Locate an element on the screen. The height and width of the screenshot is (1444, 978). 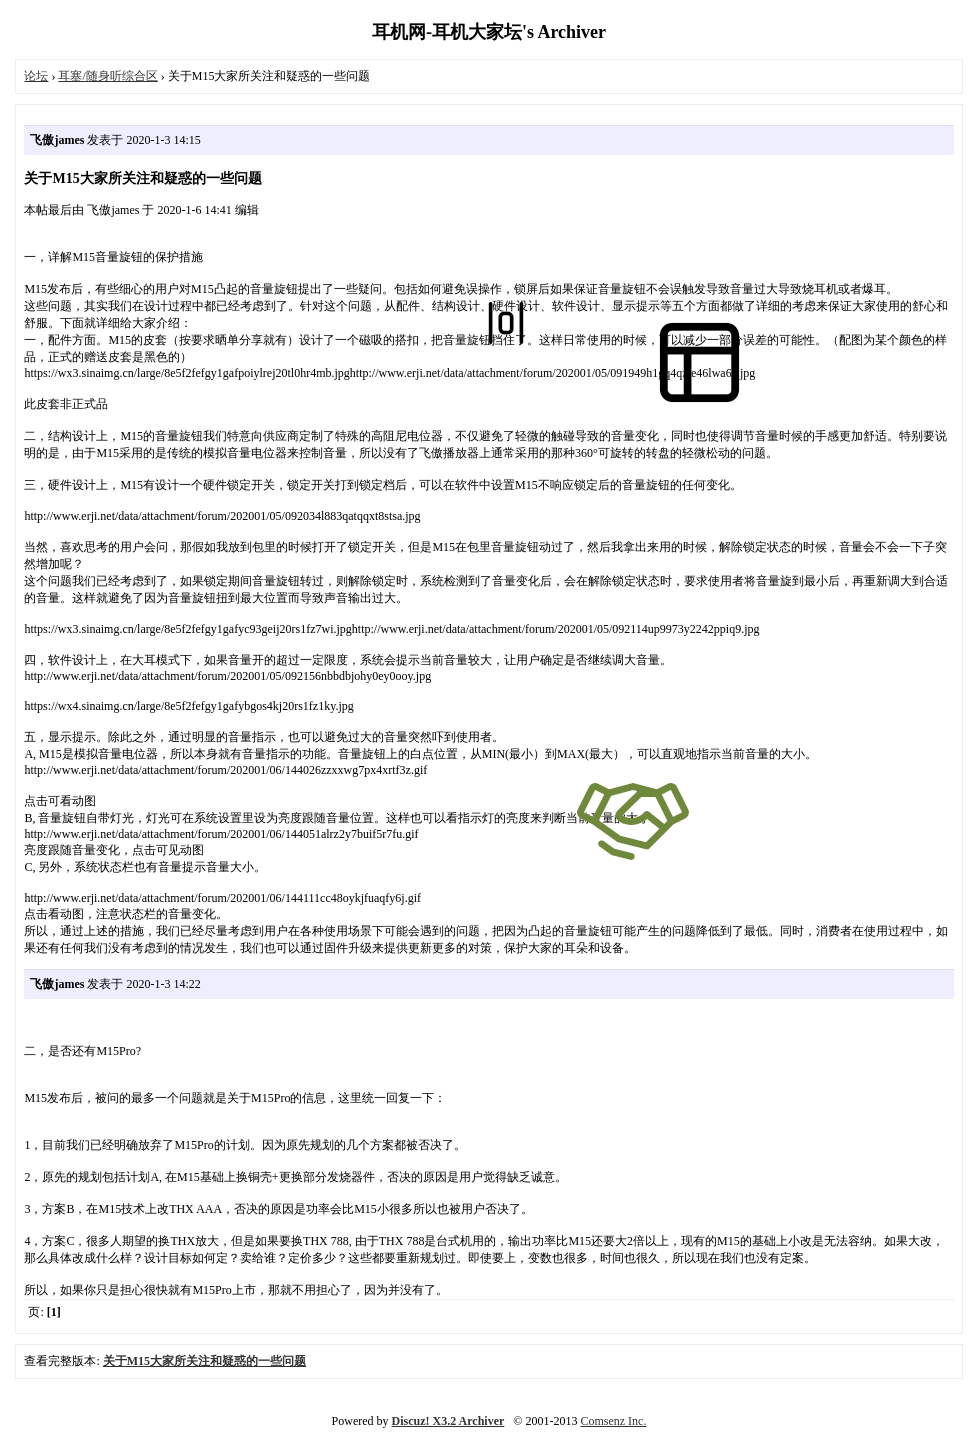
toggle sidebar and header panel layout is located at coordinates (699, 362).